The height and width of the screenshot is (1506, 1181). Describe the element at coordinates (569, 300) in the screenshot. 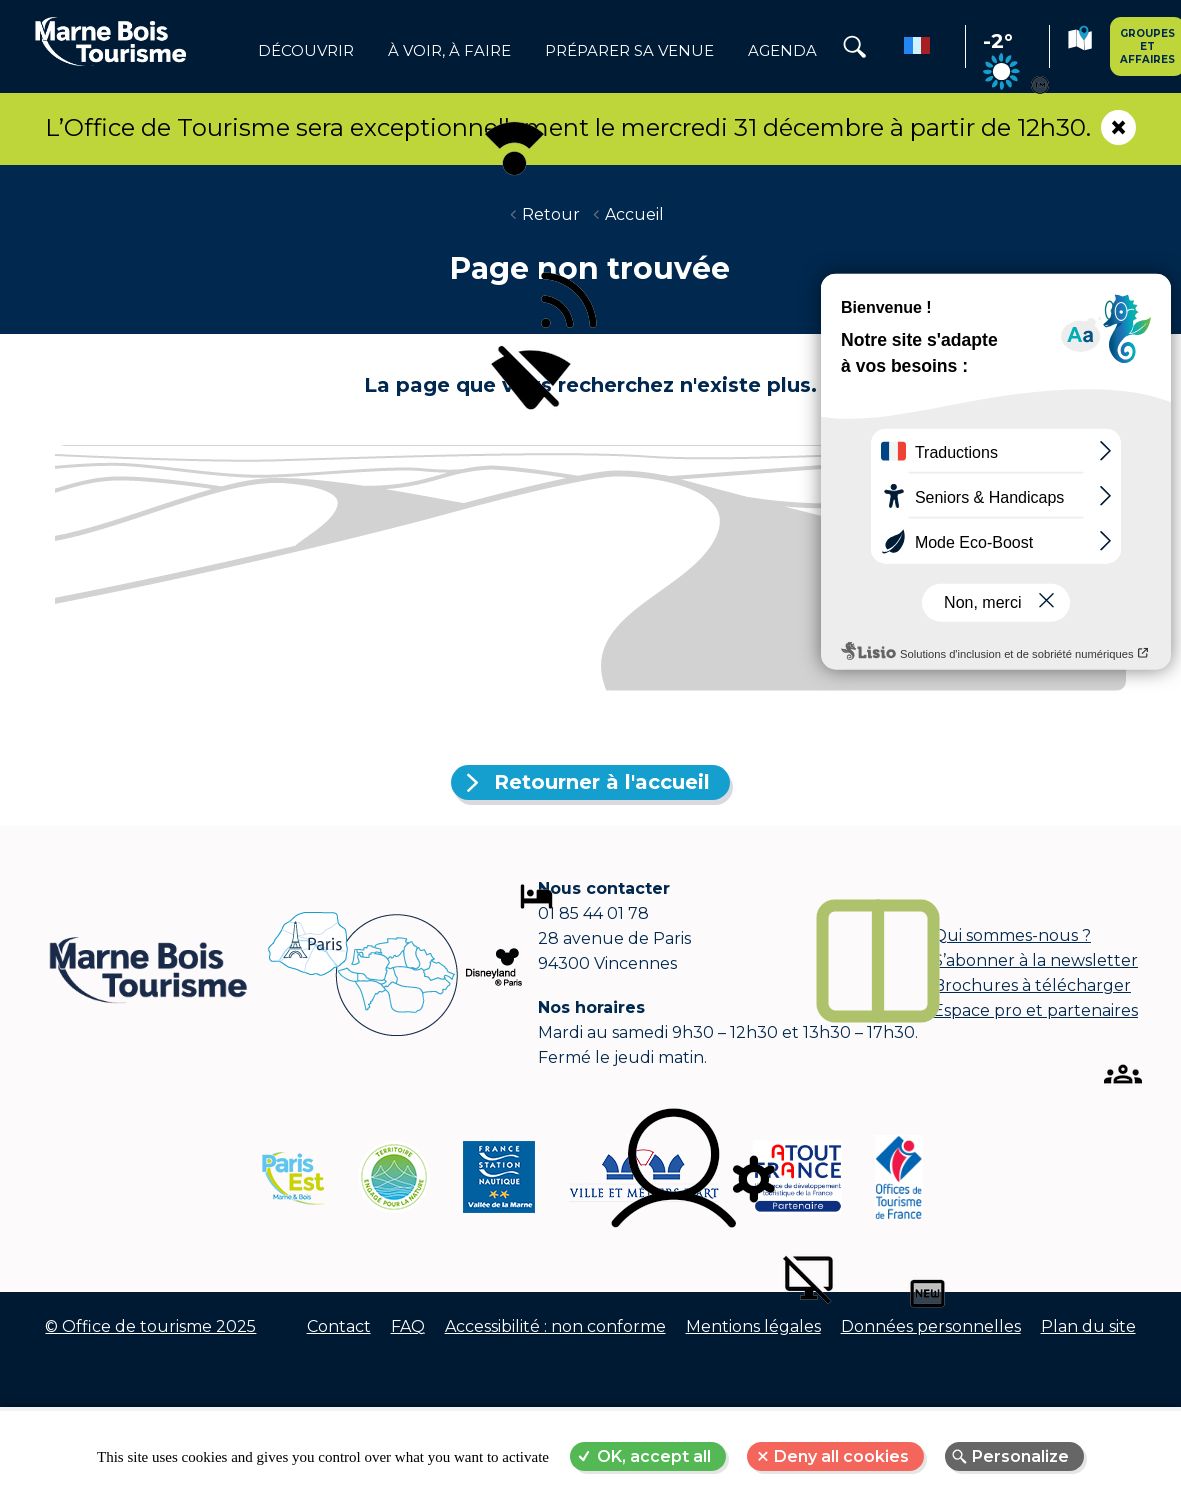

I see `subscribe to RSS feed` at that location.